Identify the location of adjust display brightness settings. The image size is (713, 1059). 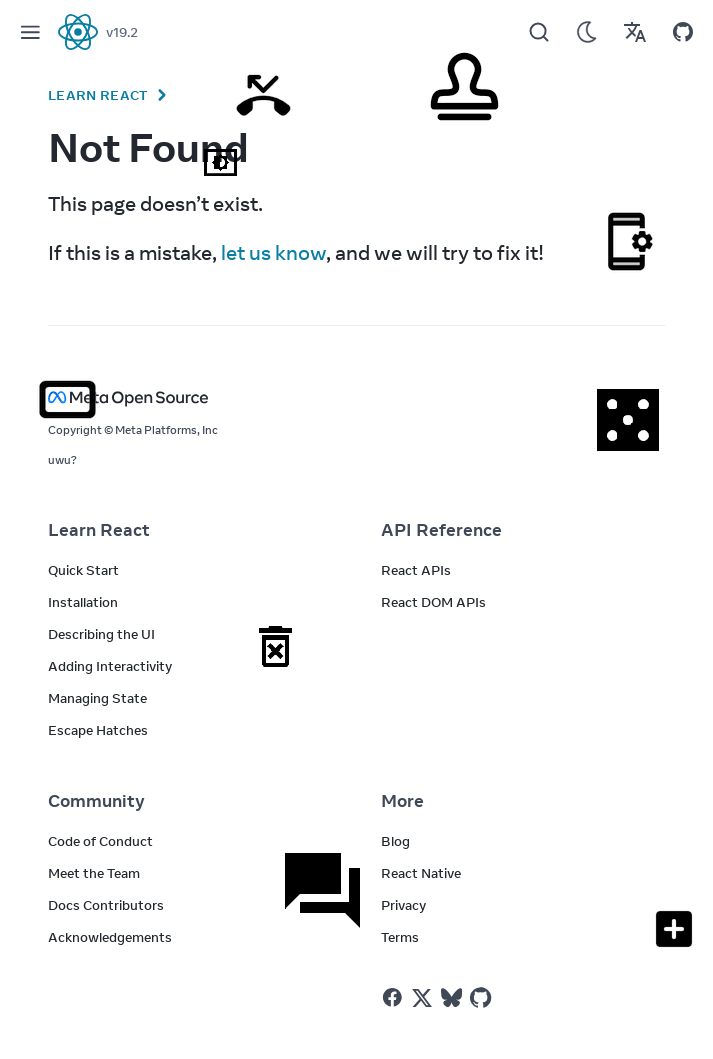
(220, 162).